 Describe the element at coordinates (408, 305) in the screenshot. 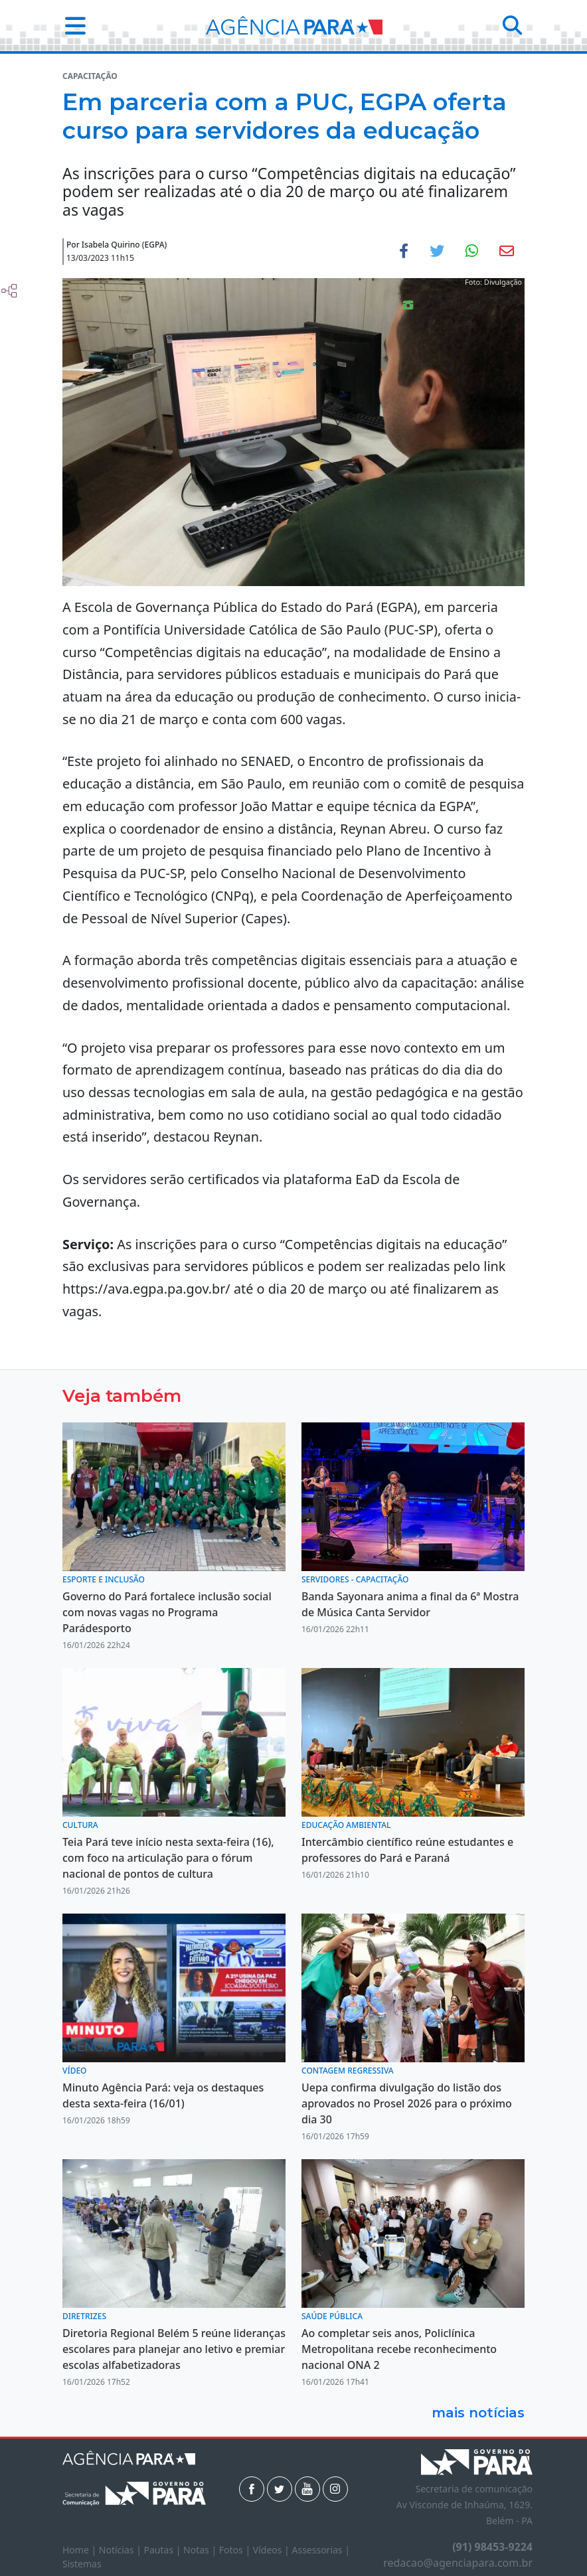

I see `take a photo` at that location.